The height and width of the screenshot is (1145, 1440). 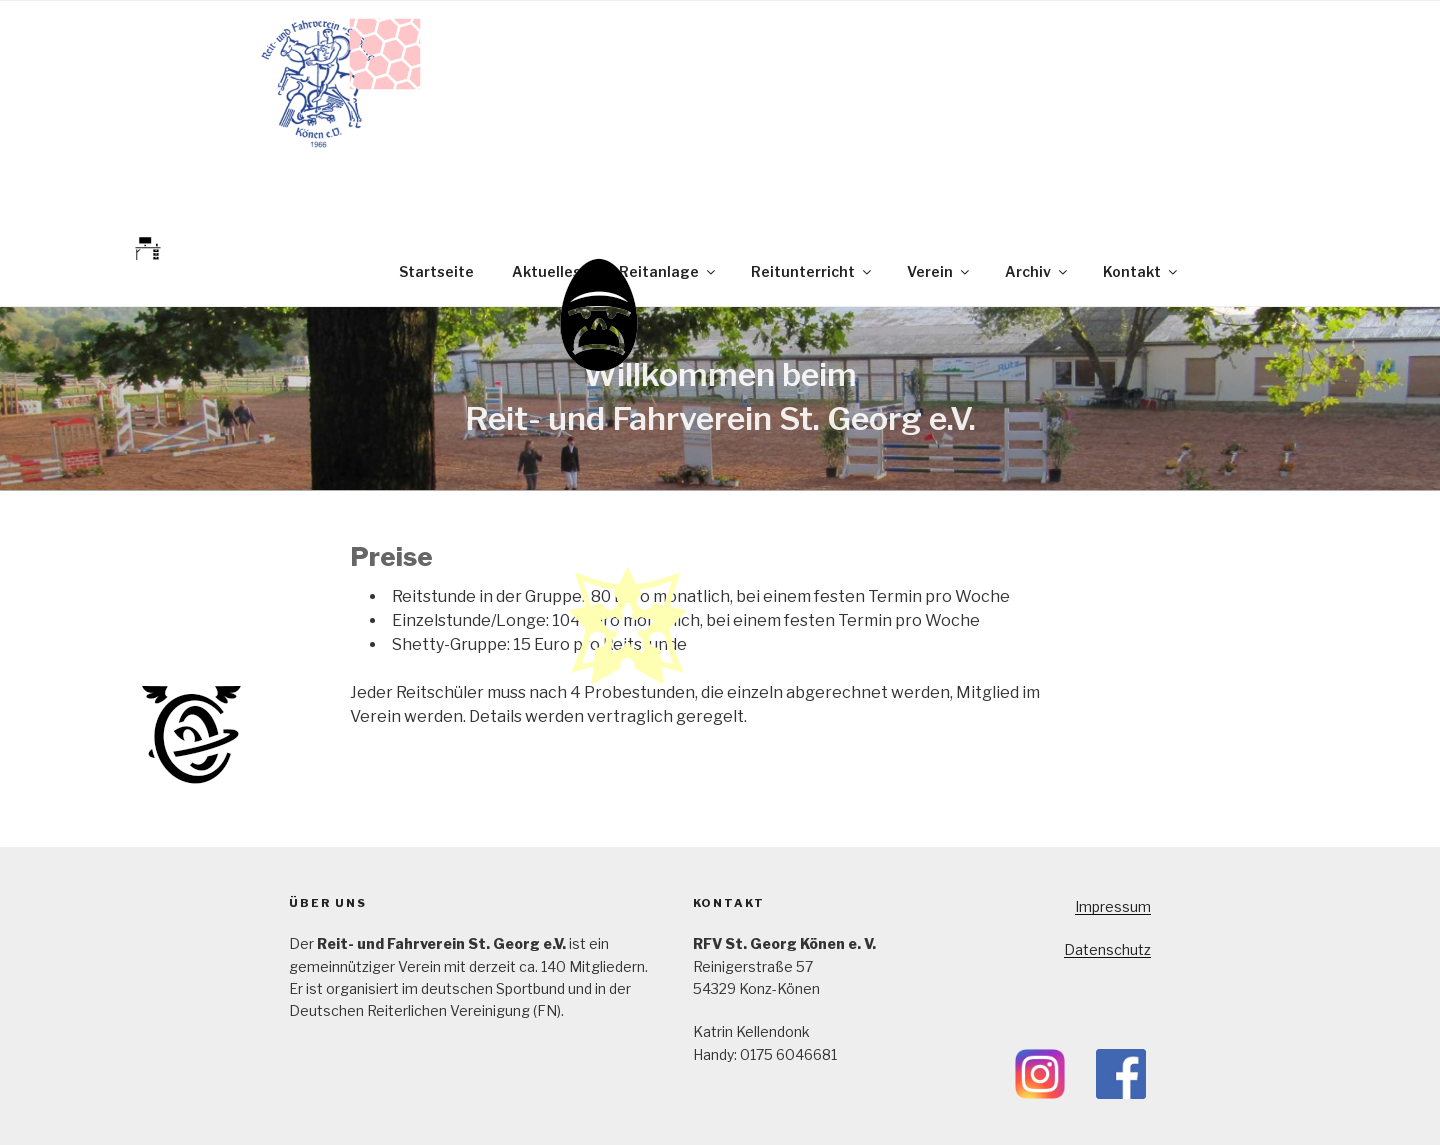 I want to click on pig character or avatar in a game, so click(x=600, y=314).